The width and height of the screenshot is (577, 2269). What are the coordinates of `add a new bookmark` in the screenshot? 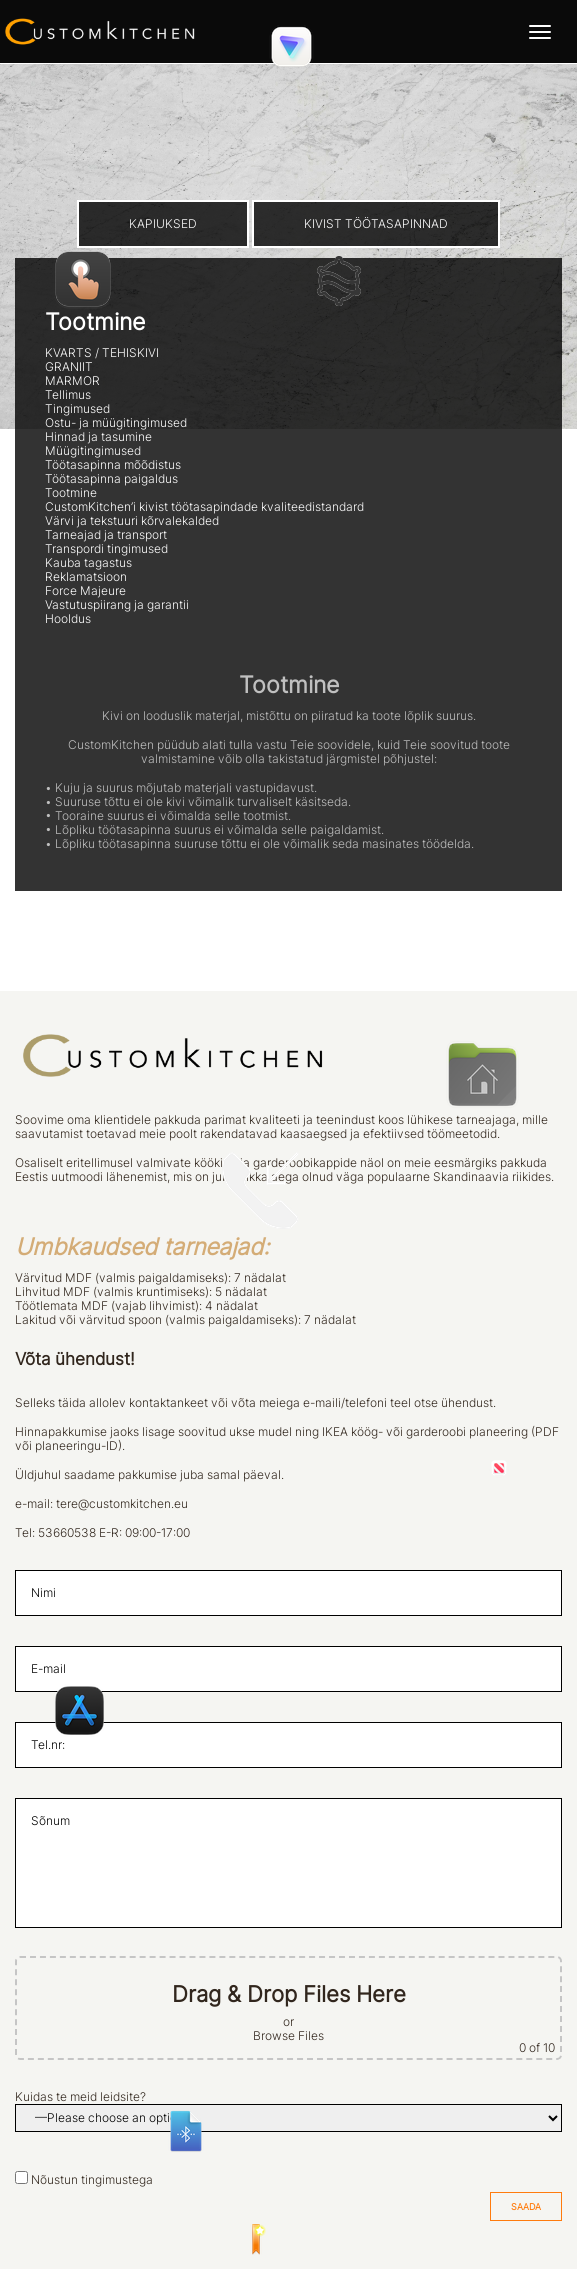 It's located at (257, 2240).